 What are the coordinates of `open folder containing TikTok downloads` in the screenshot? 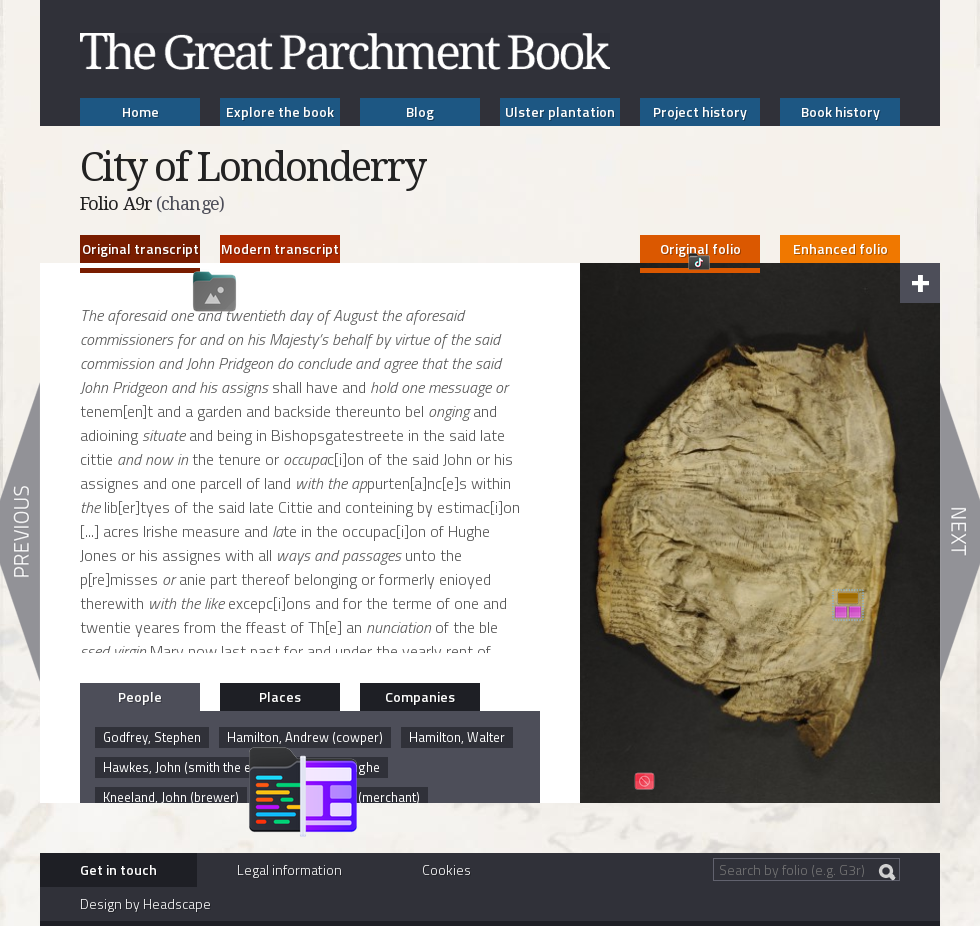 It's located at (699, 262).